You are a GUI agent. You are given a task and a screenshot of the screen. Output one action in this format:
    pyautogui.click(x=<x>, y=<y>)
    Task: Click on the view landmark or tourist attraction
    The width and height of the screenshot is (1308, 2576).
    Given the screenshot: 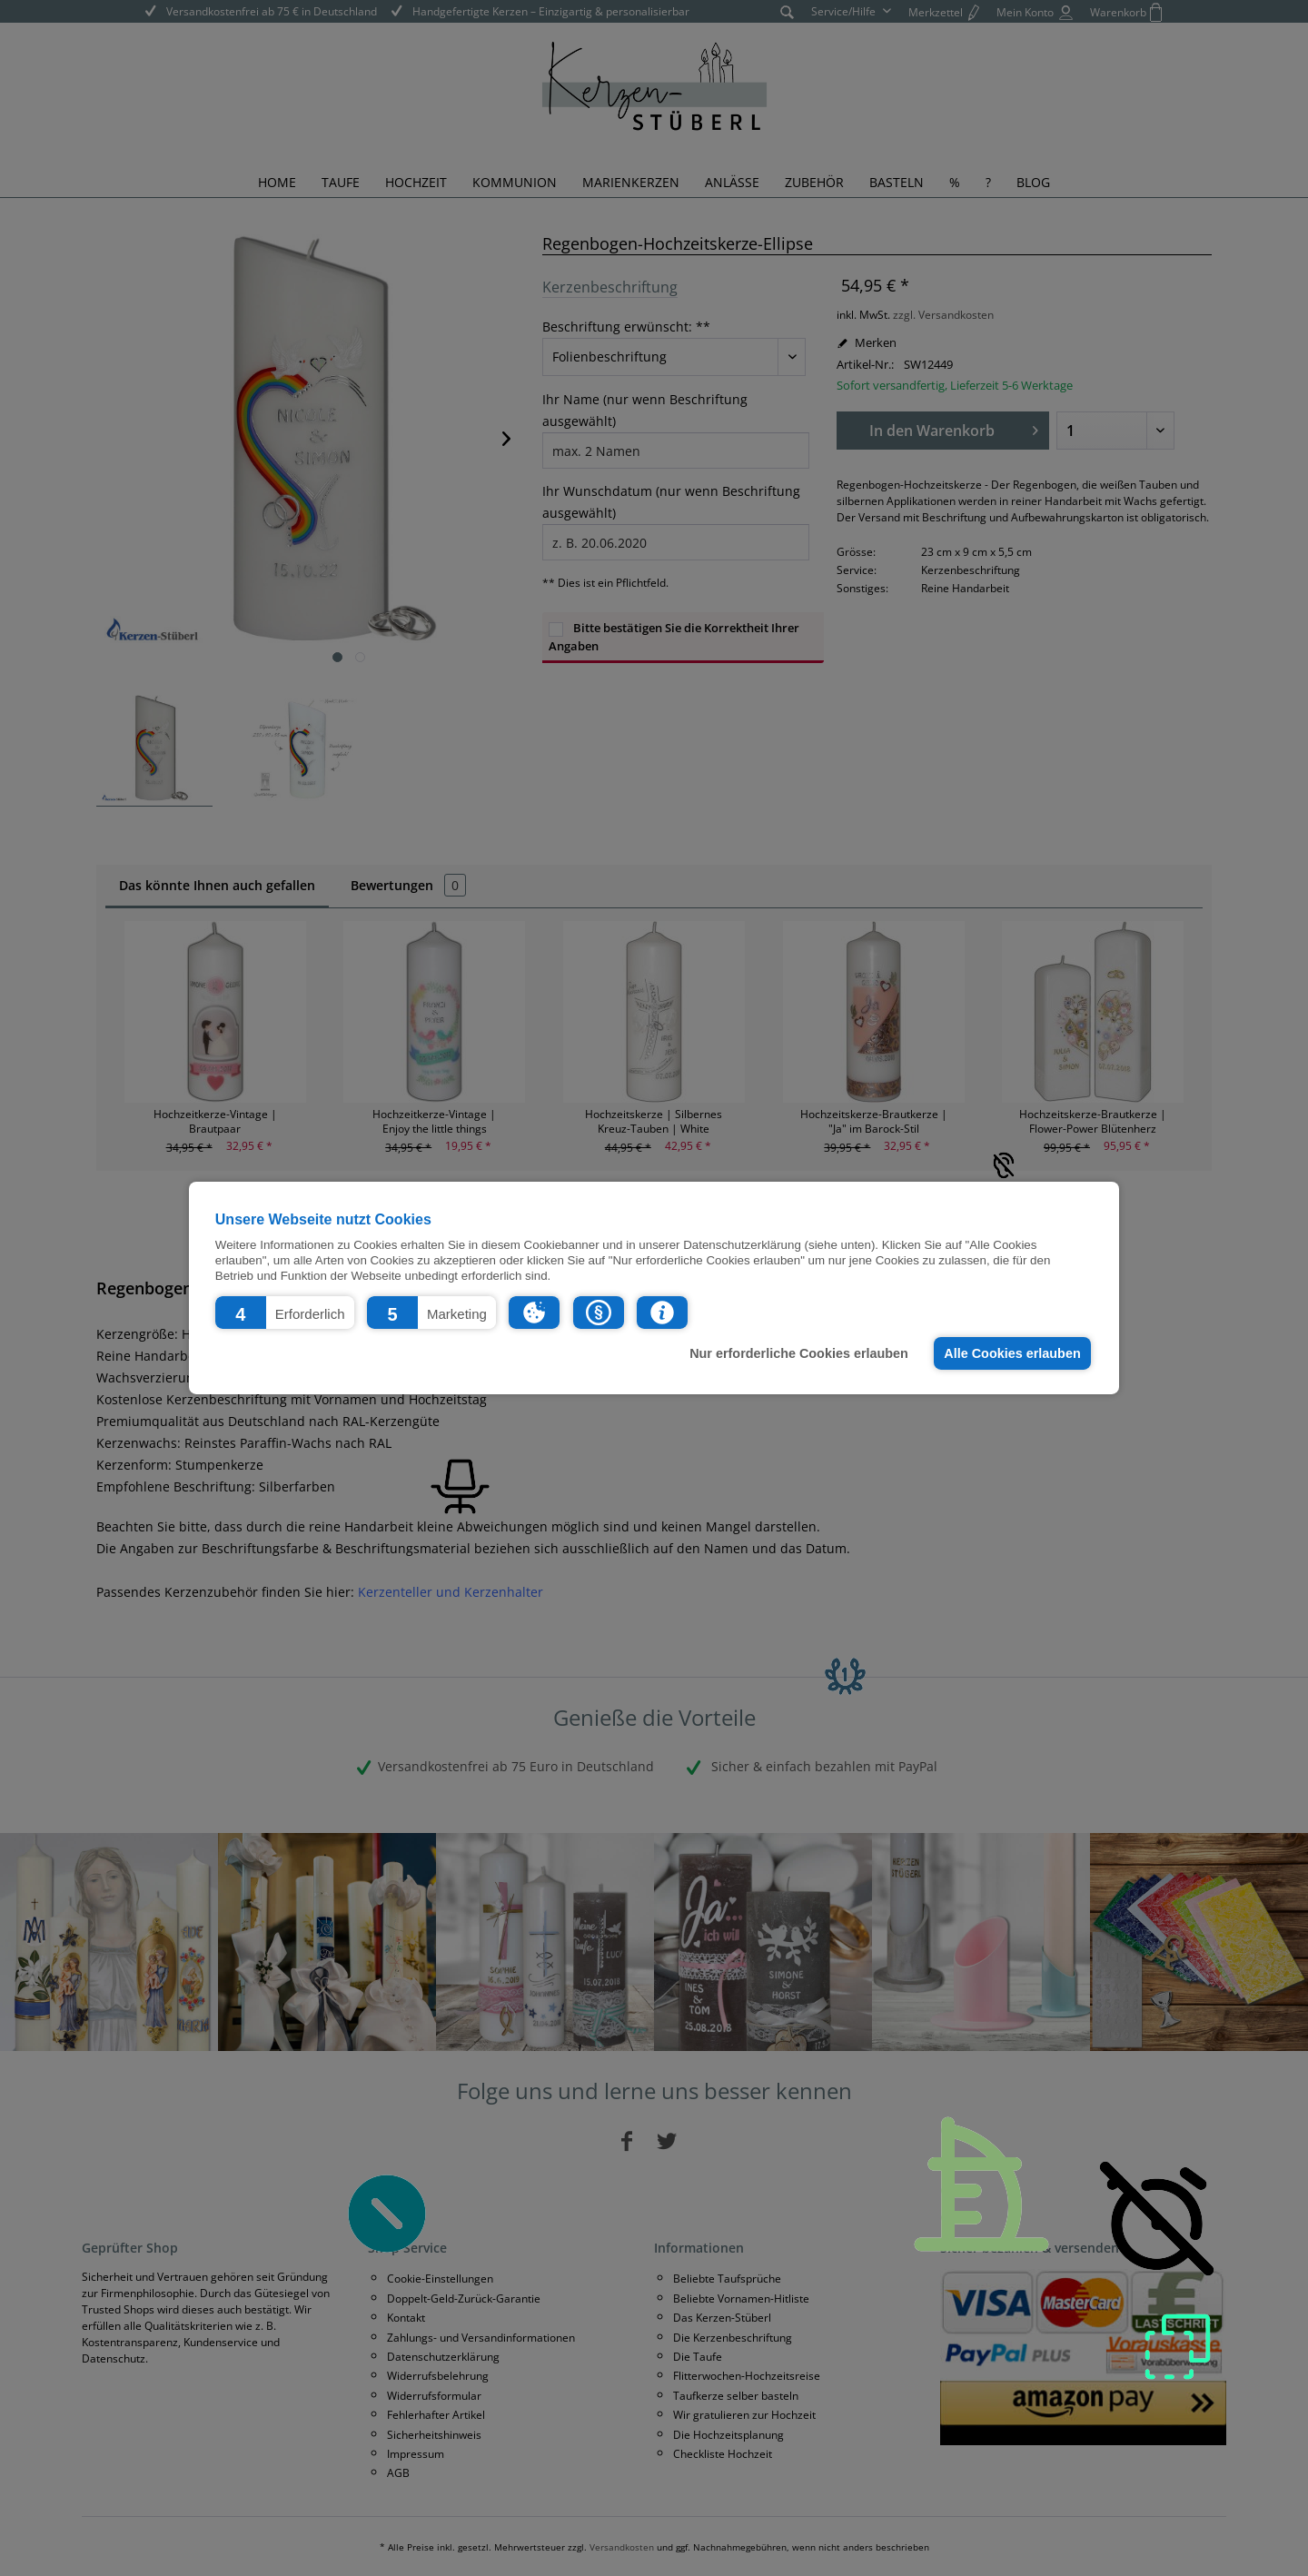 What is the action you would take?
    pyautogui.click(x=981, y=2184)
    